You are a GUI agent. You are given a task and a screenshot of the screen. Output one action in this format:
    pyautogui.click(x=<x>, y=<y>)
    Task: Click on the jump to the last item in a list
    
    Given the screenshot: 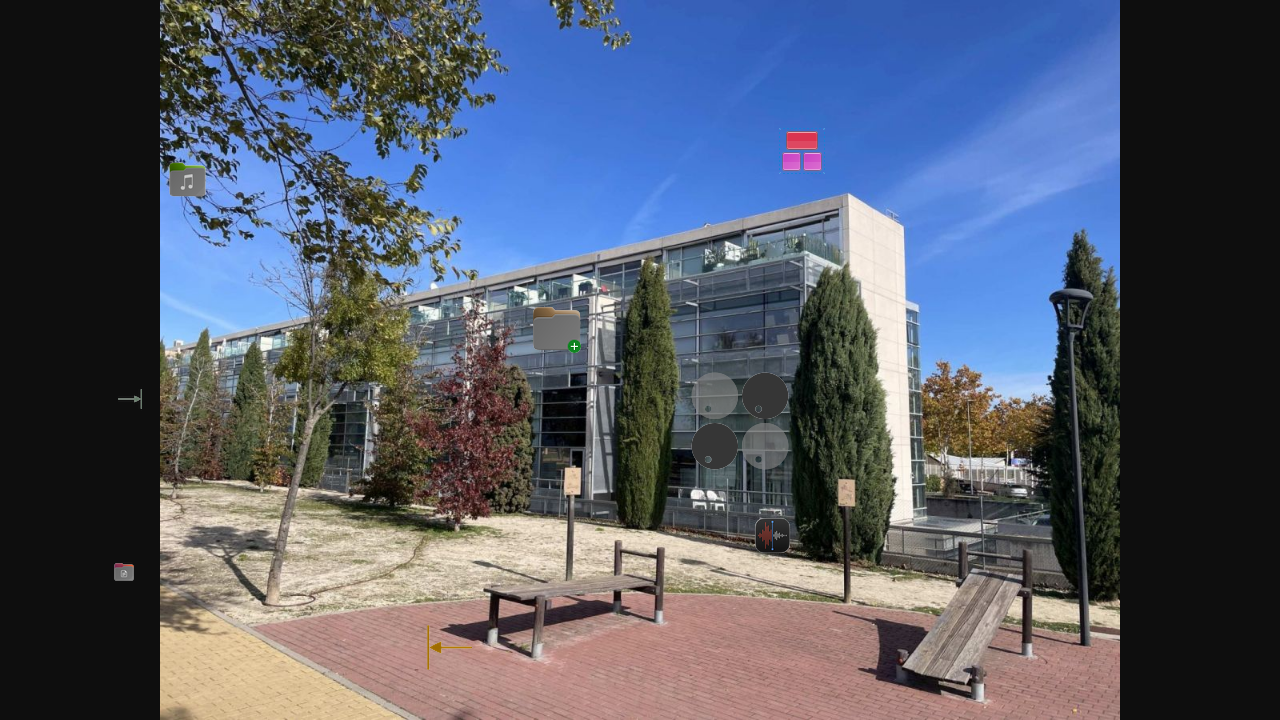 What is the action you would take?
    pyautogui.click(x=130, y=399)
    